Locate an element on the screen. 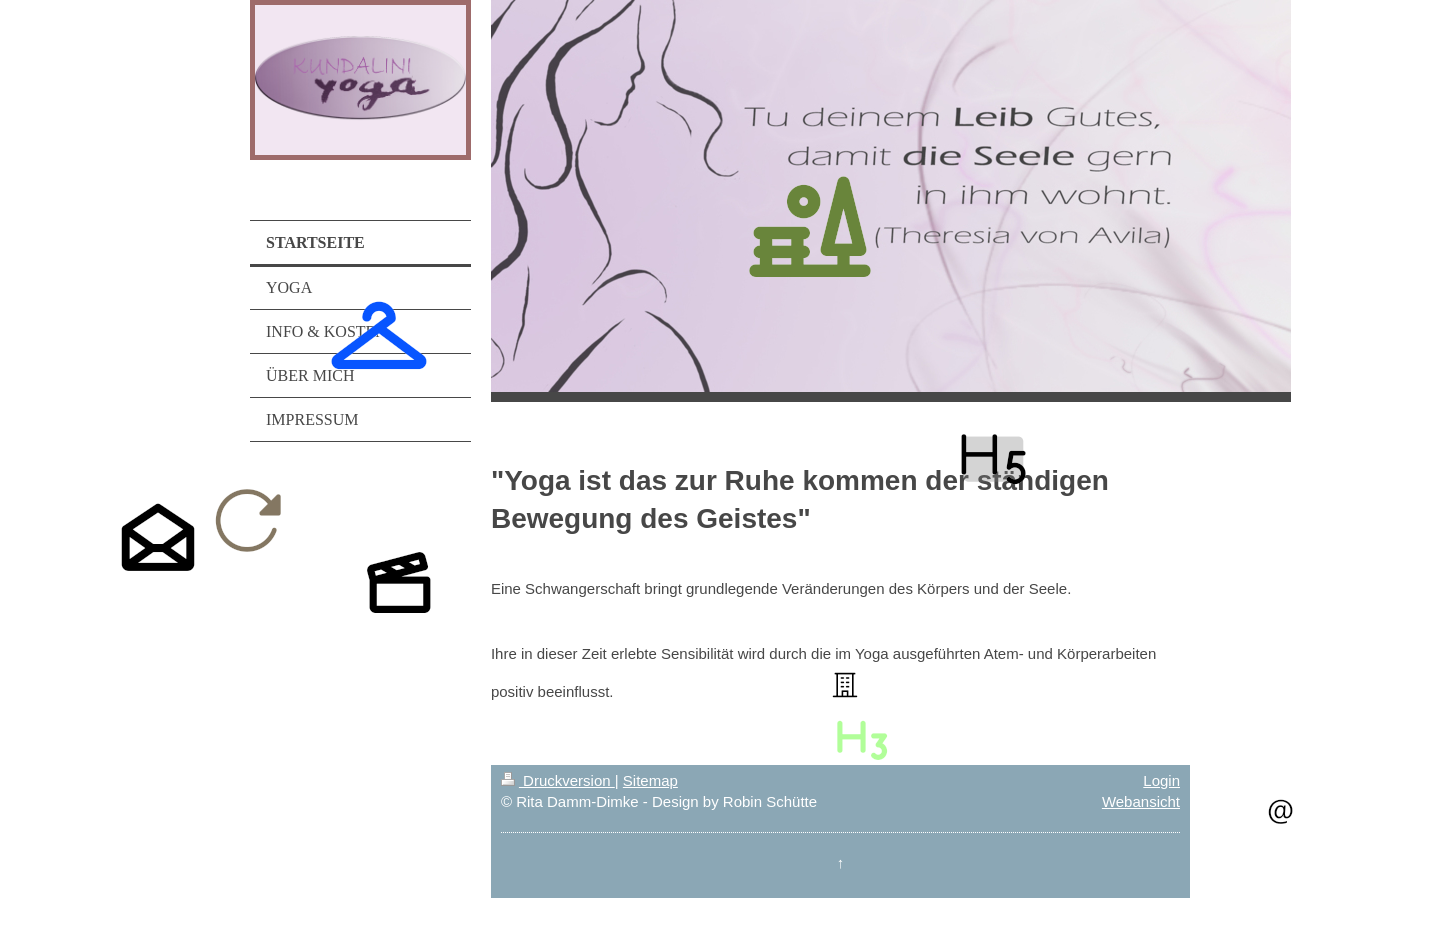  format text as heading level 5 is located at coordinates (990, 458).